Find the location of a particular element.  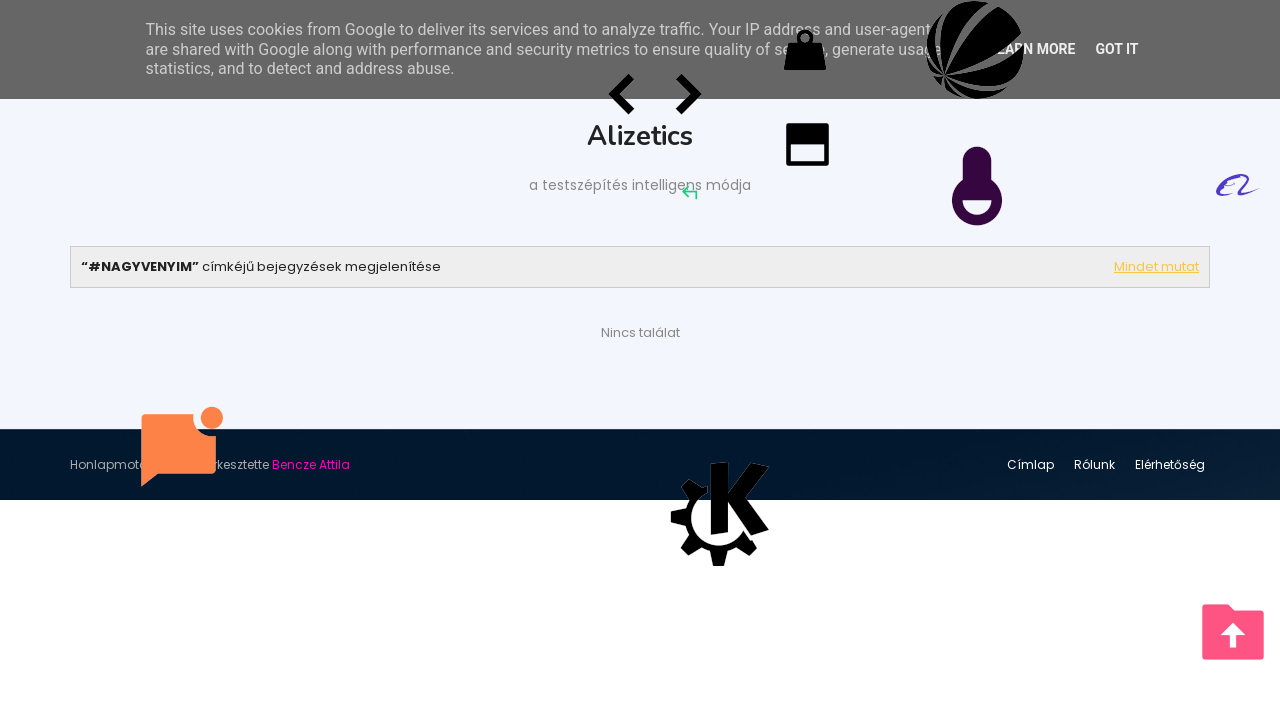

sat.1 german television network logo is located at coordinates (975, 50).